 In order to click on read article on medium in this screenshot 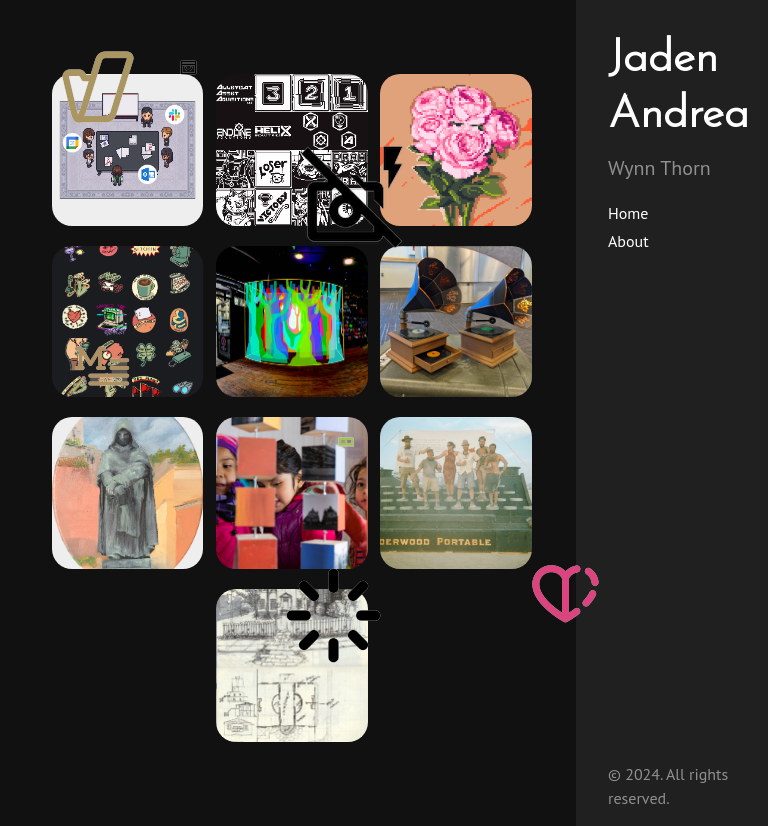, I will do `click(102, 366)`.